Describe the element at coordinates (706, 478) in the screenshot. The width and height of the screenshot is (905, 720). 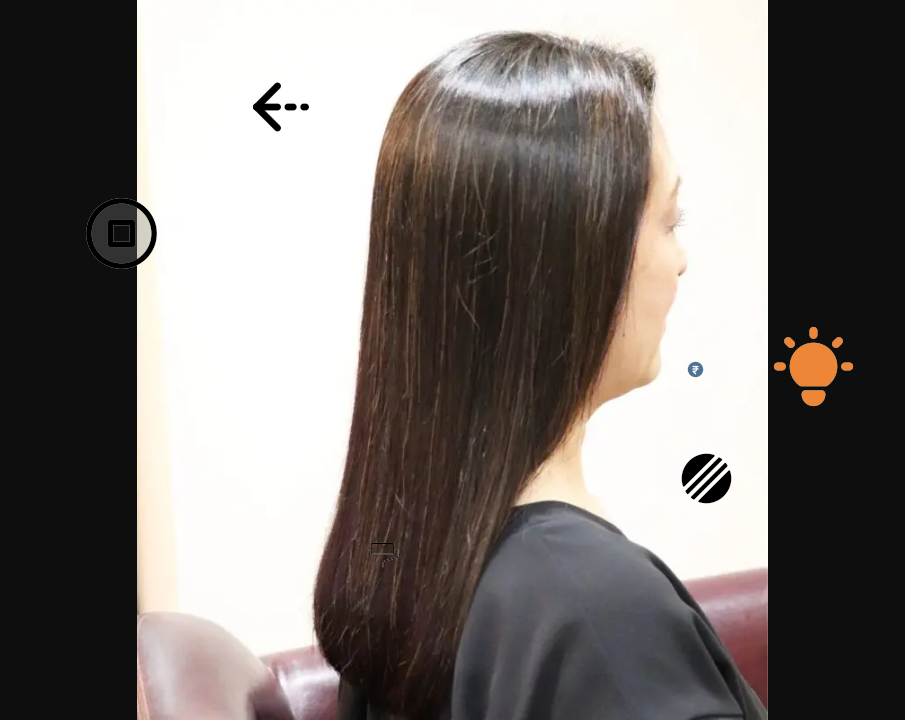
I see `access boules or pétanque game` at that location.